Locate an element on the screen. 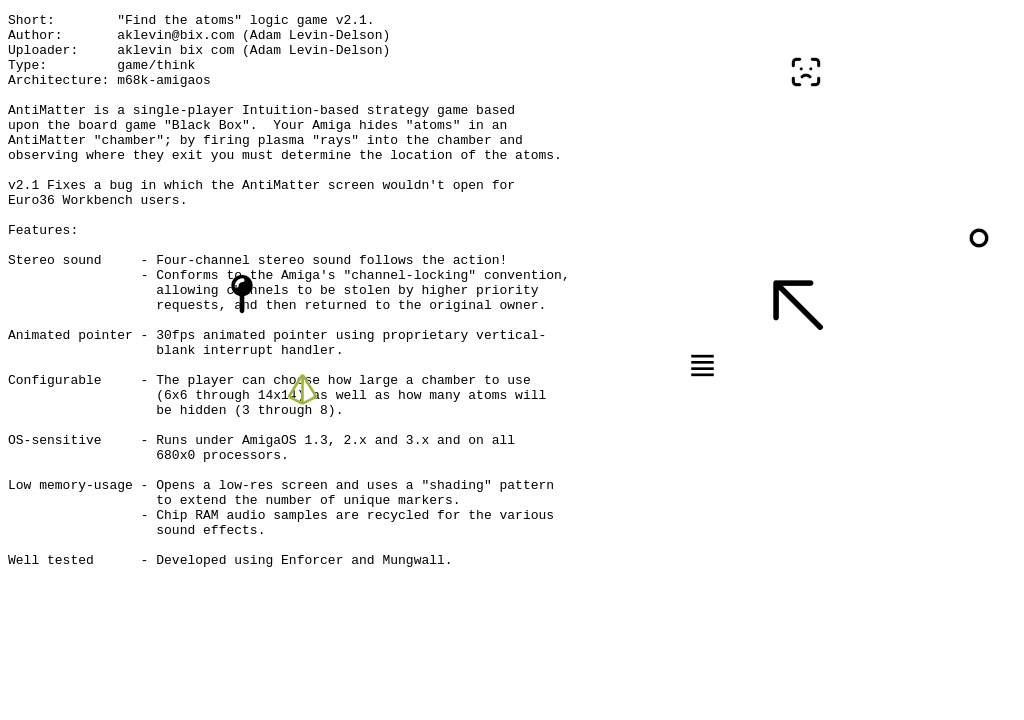  open navigation menu is located at coordinates (702, 365).